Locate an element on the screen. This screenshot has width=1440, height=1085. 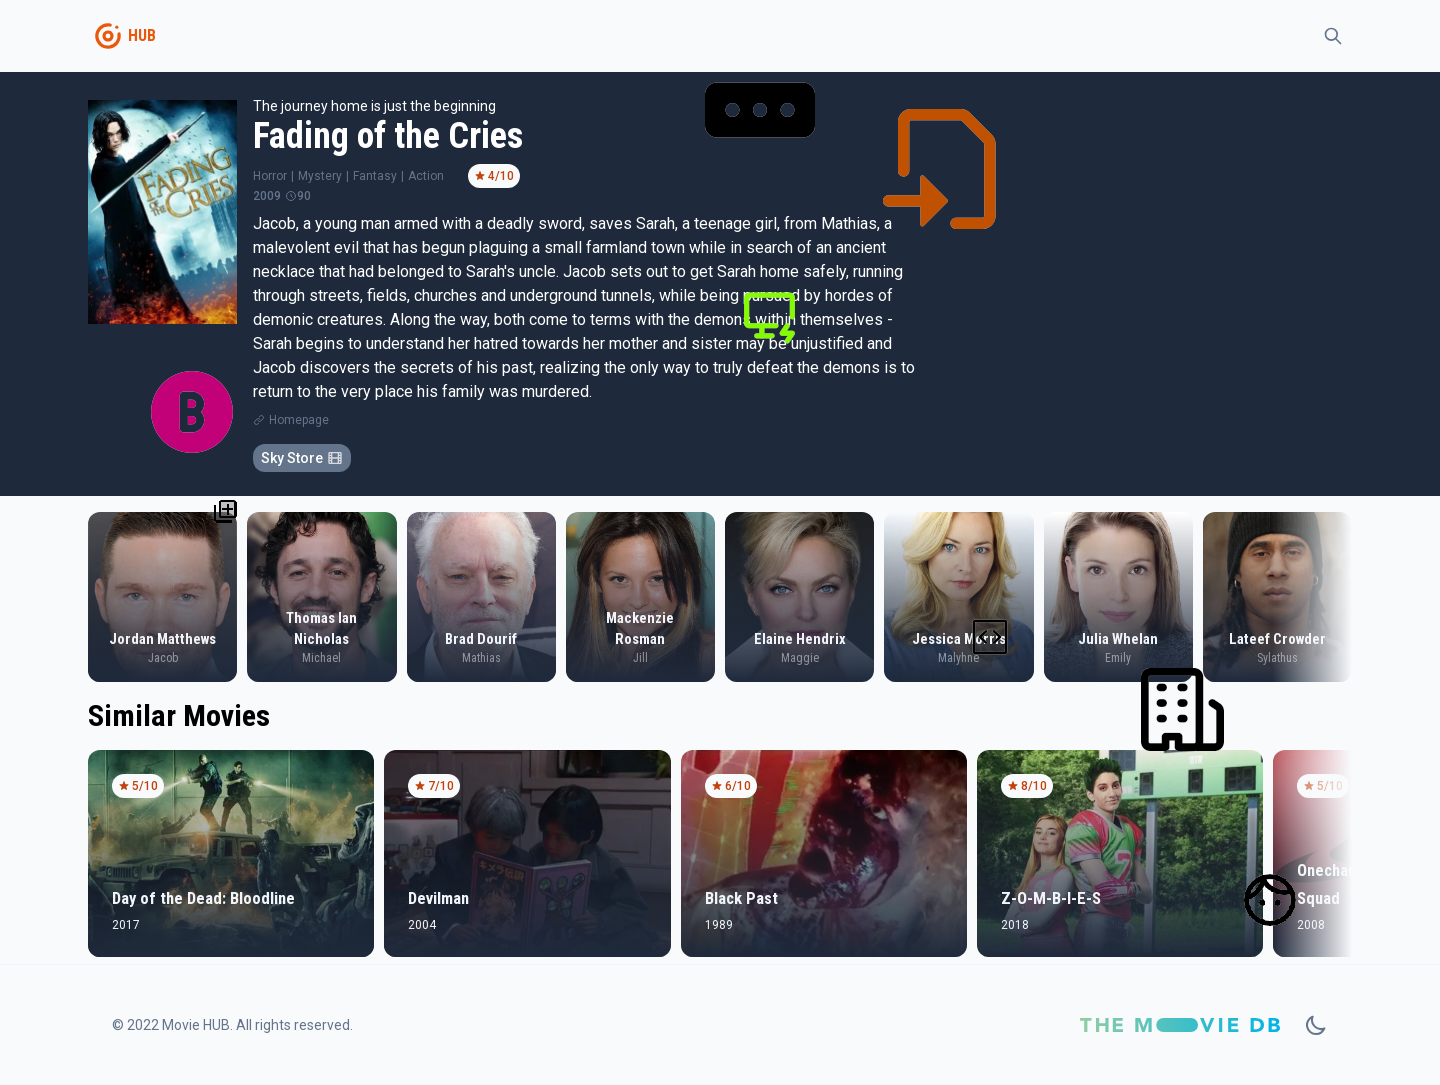
add a new photo to your collection is located at coordinates (225, 511).